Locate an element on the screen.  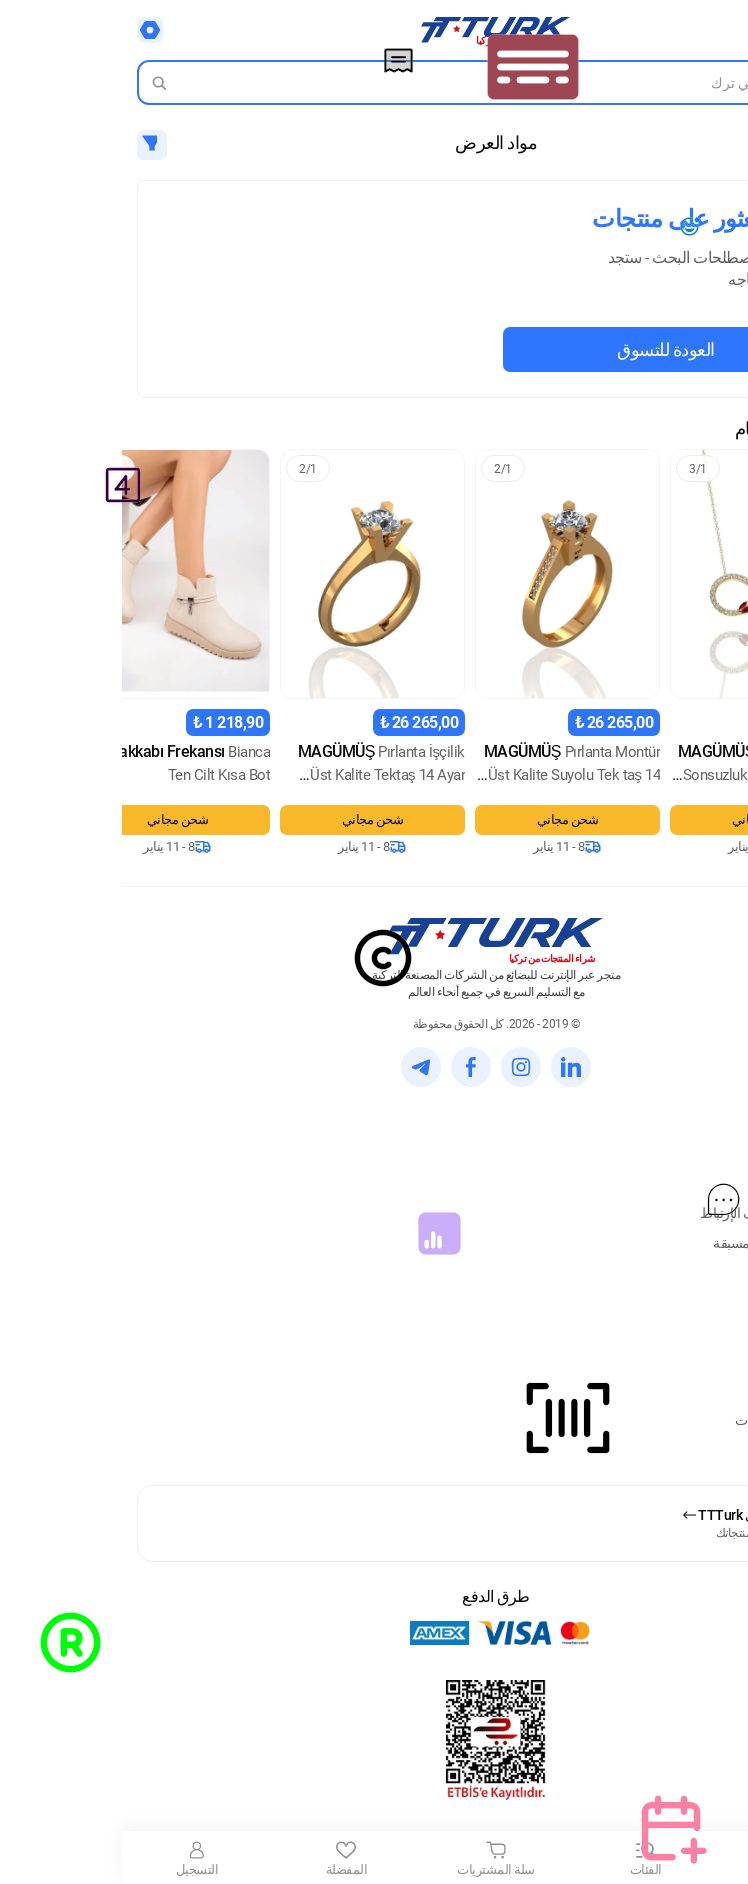
view purchase receipt or transaction details is located at coordinates (398, 60).